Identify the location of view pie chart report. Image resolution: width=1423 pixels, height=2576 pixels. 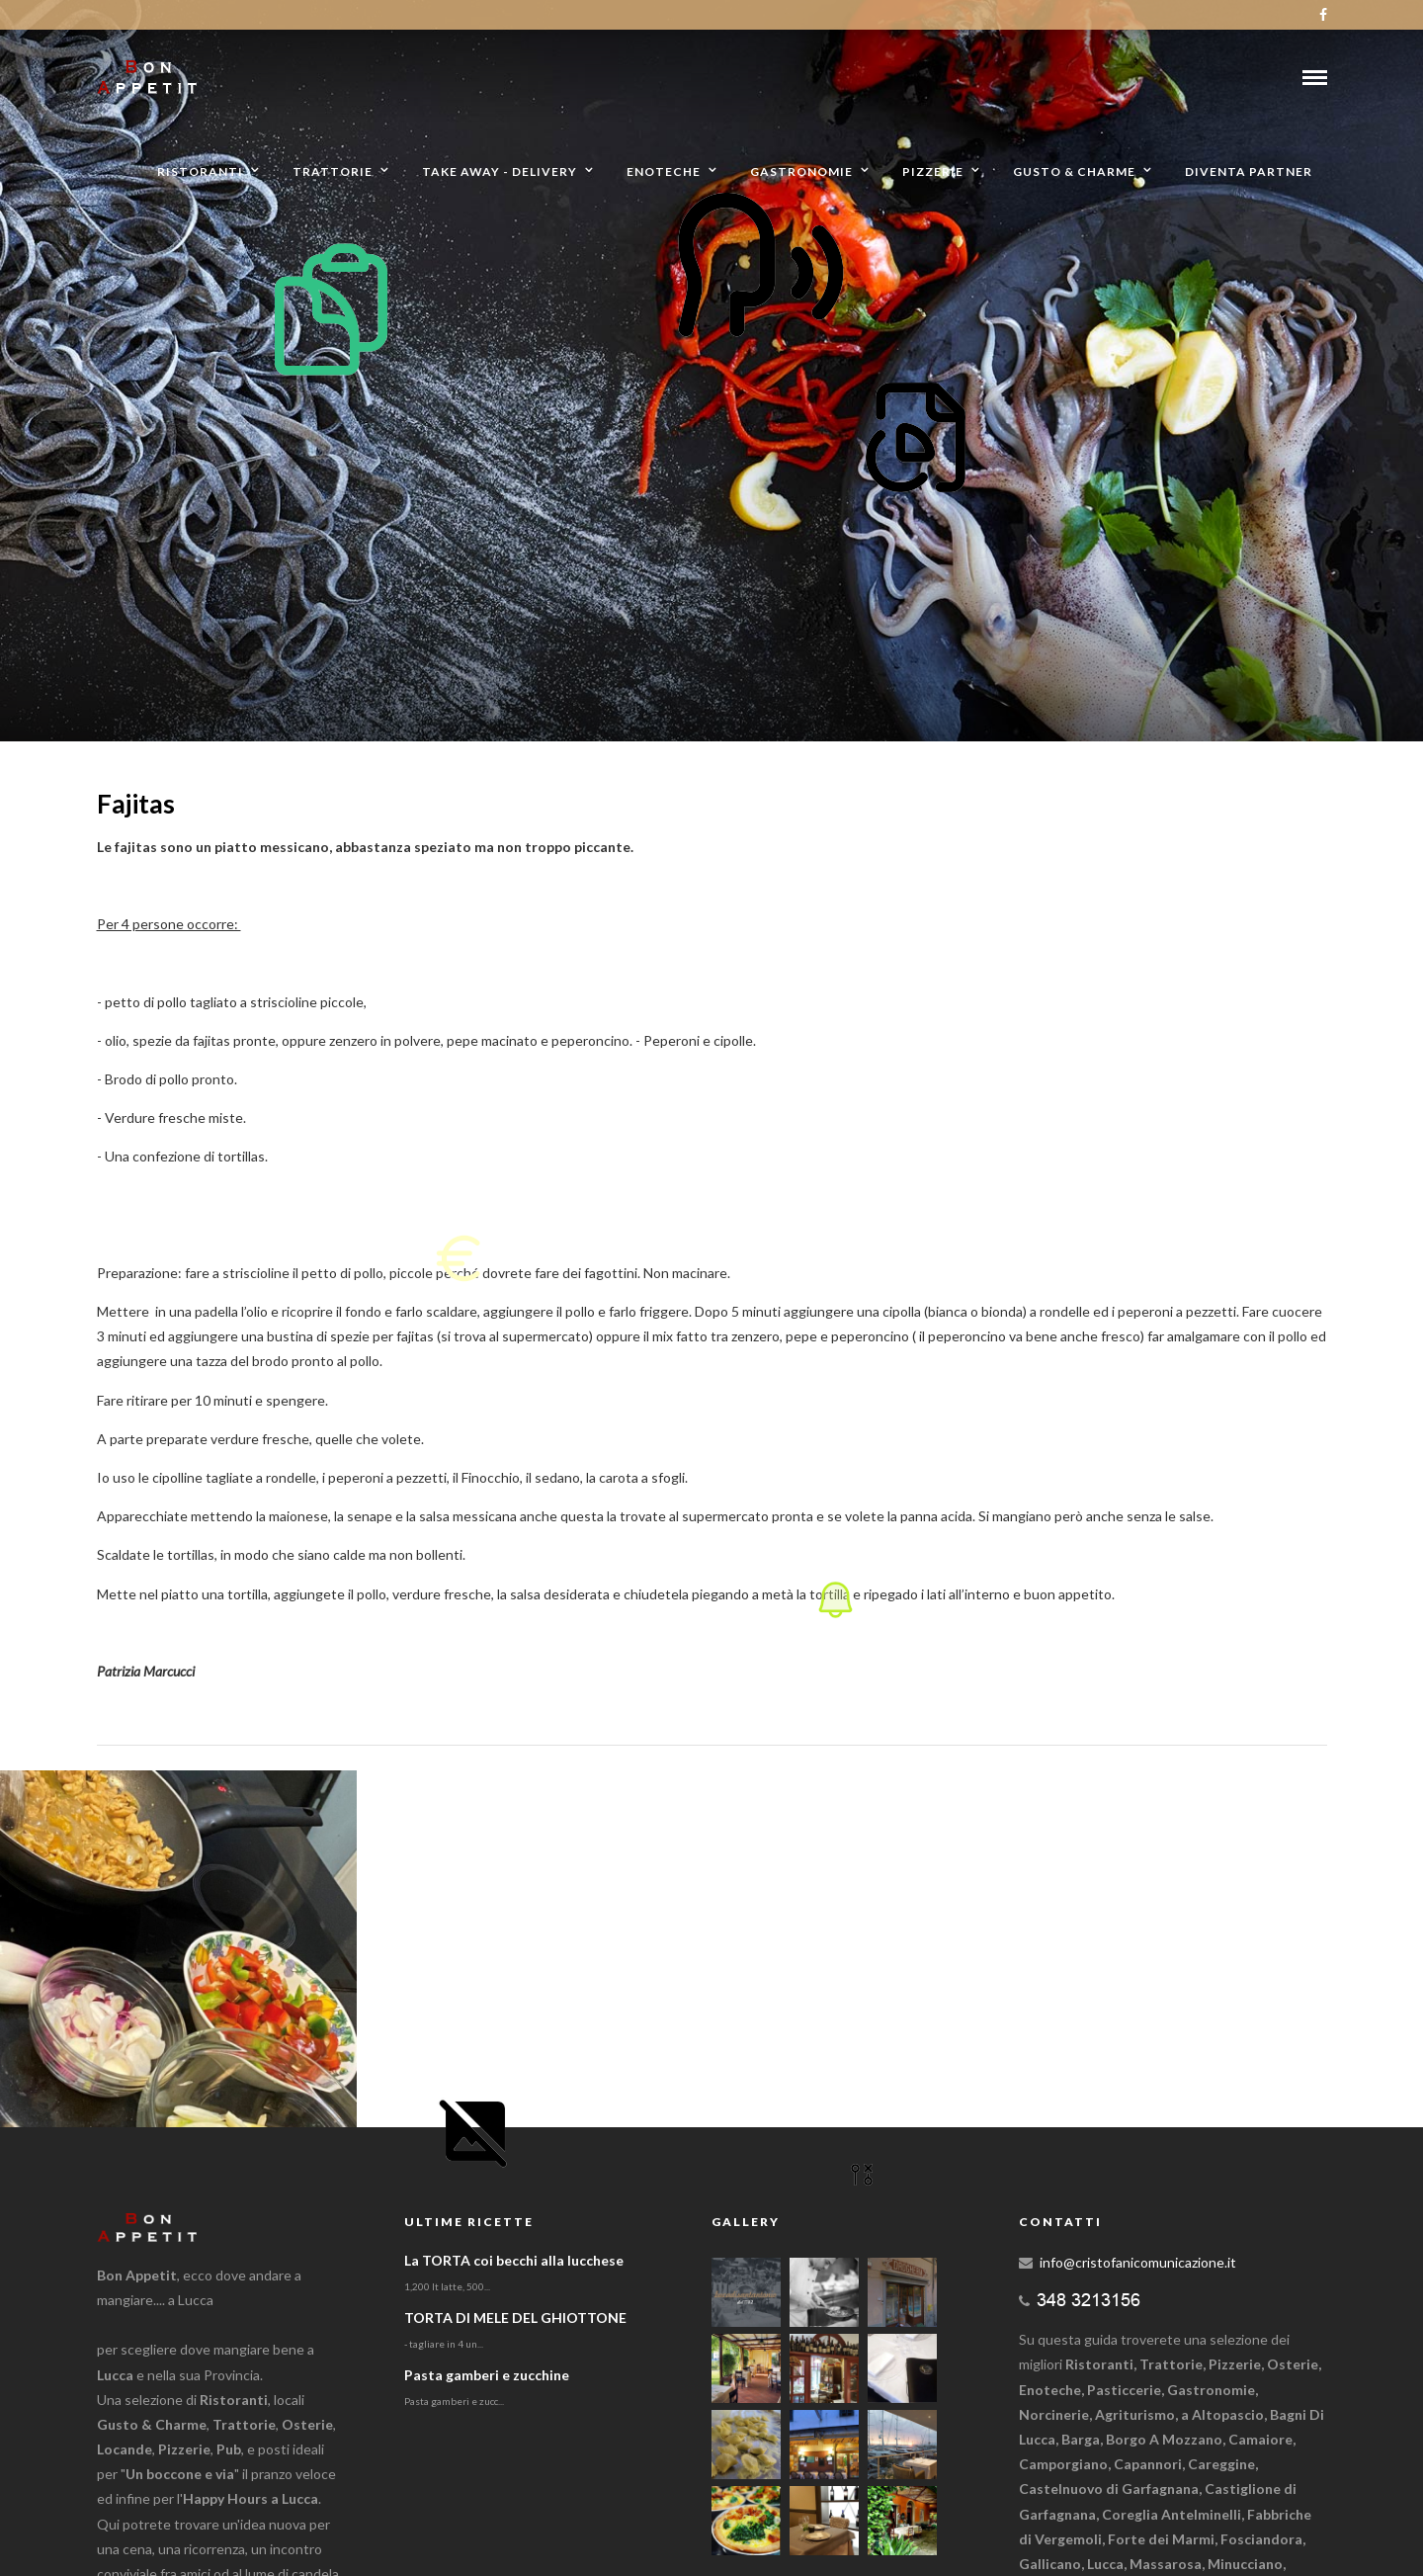
(920, 437).